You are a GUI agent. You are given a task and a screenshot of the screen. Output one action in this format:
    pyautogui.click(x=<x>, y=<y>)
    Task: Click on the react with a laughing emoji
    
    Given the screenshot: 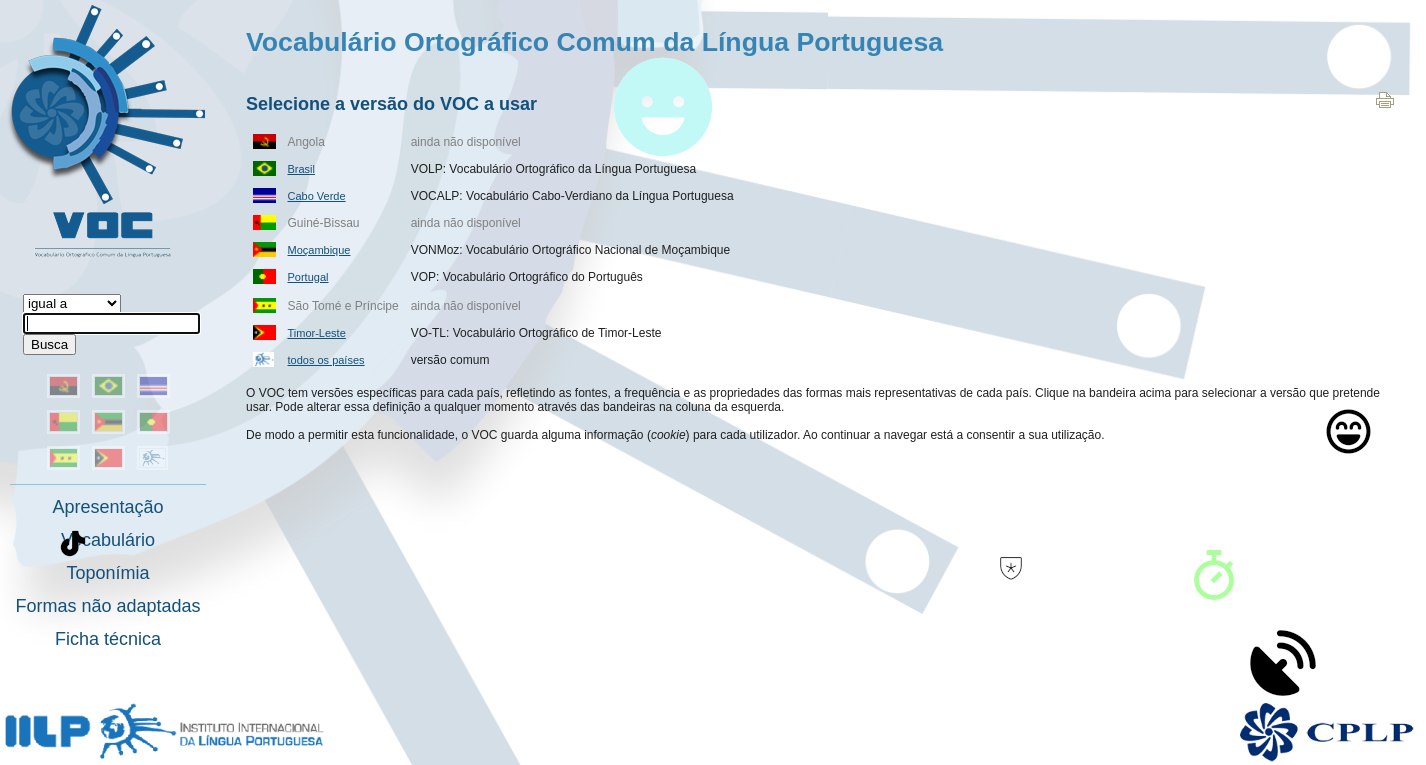 What is the action you would take?
    pyautogui.click(x=1348, y=431)
    